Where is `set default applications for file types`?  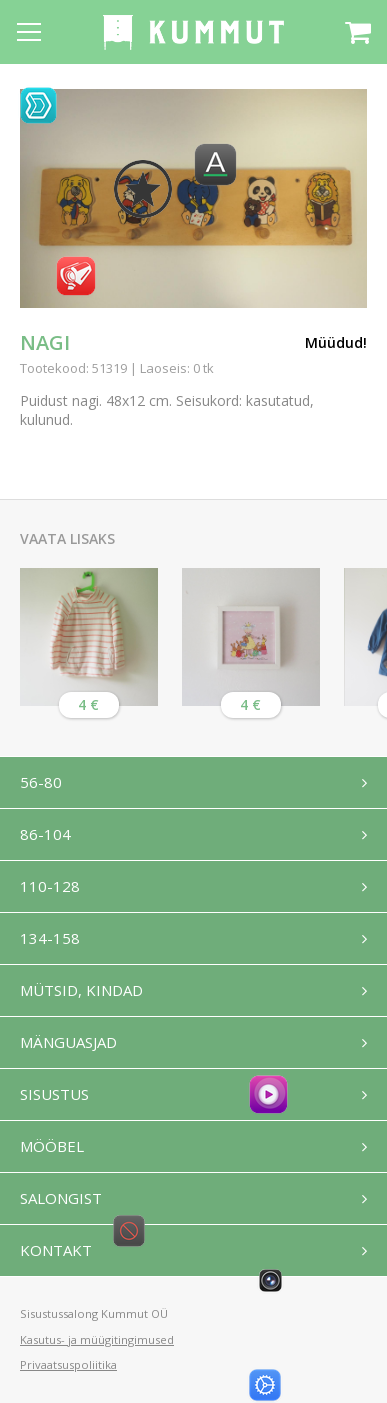 set default applications for file types is located at coordinates (143, 189).